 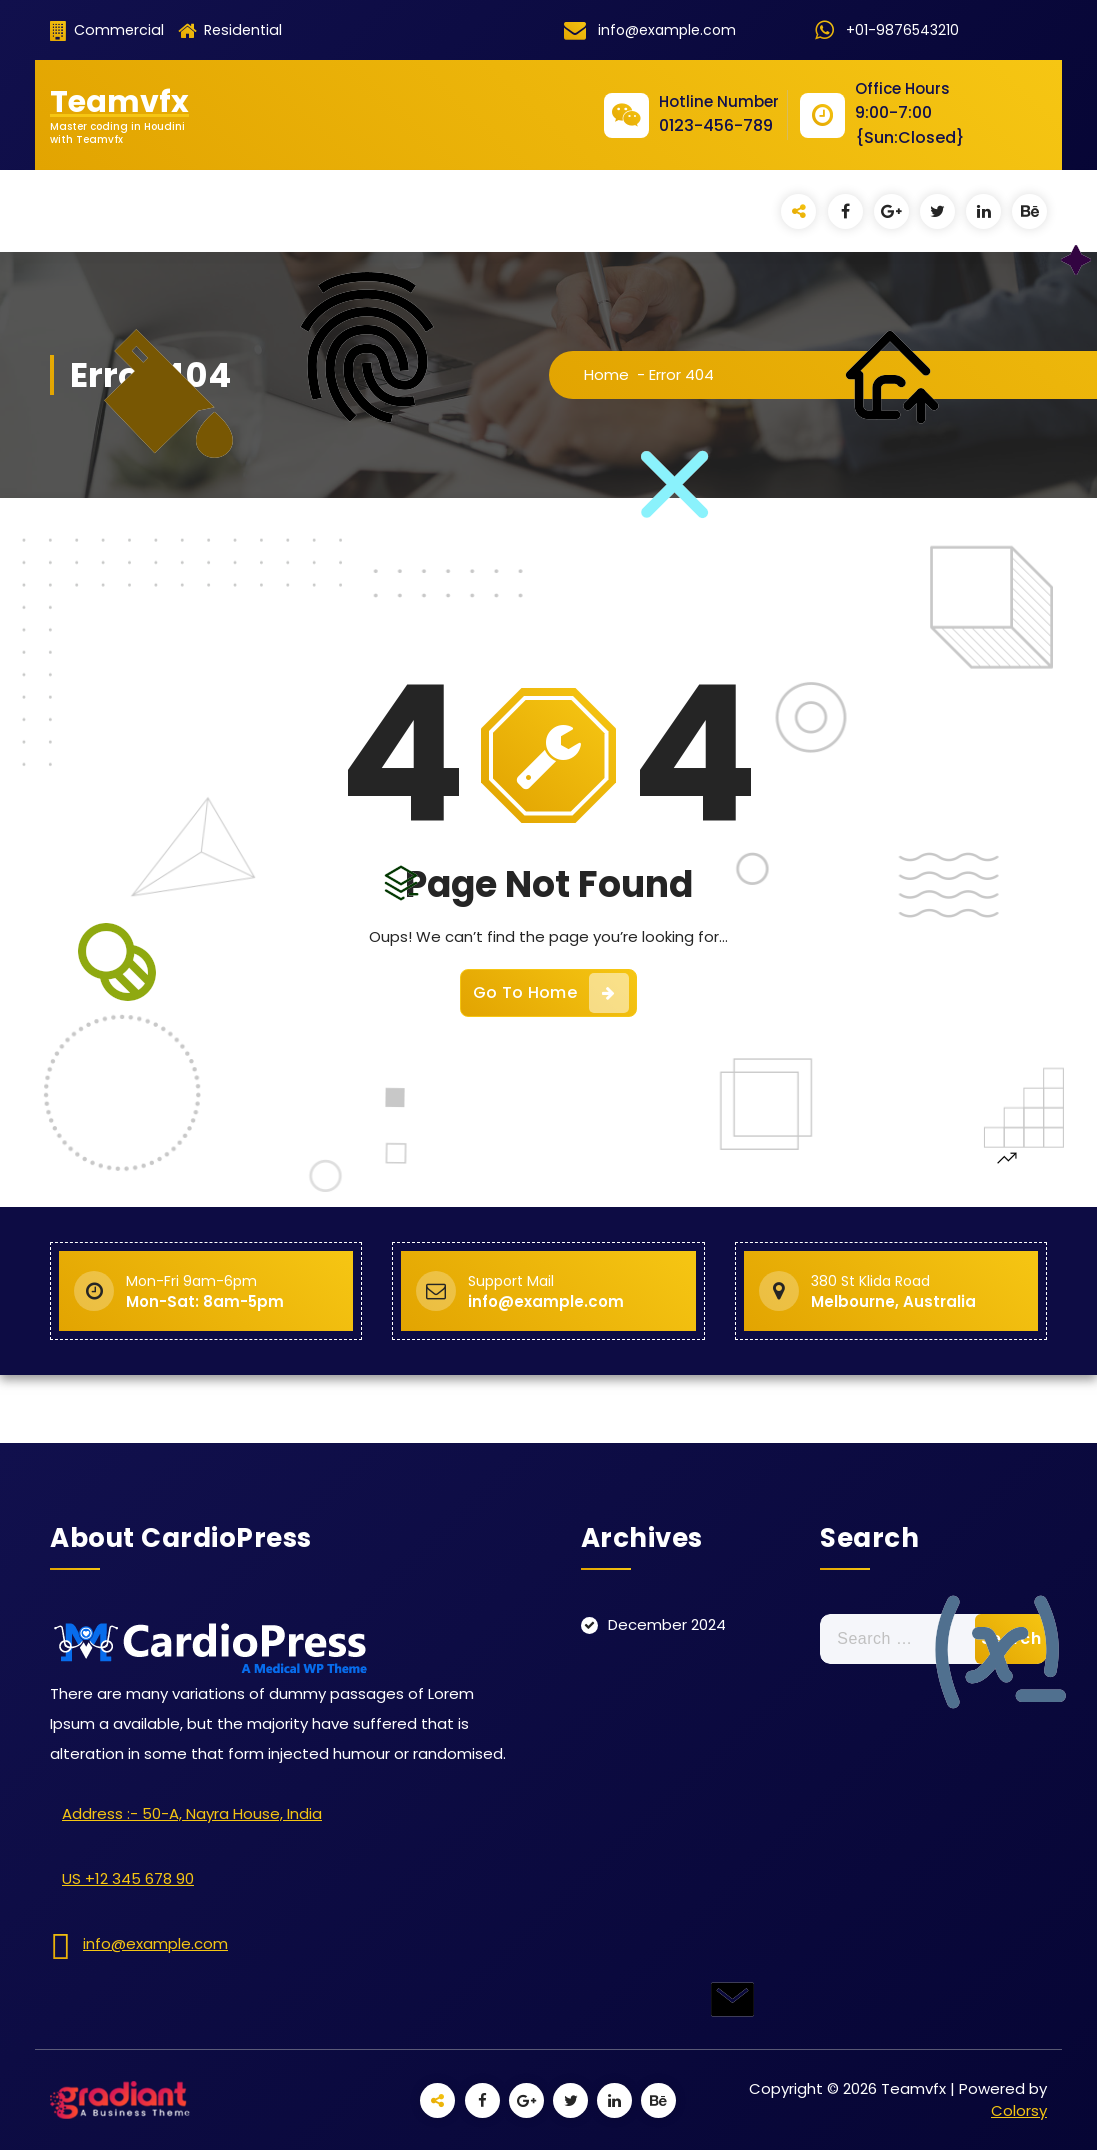 What do you see at coordinates (890, 375) in the screenshot?
I see `navigate up to home directory` at bounding box center [890, 375].